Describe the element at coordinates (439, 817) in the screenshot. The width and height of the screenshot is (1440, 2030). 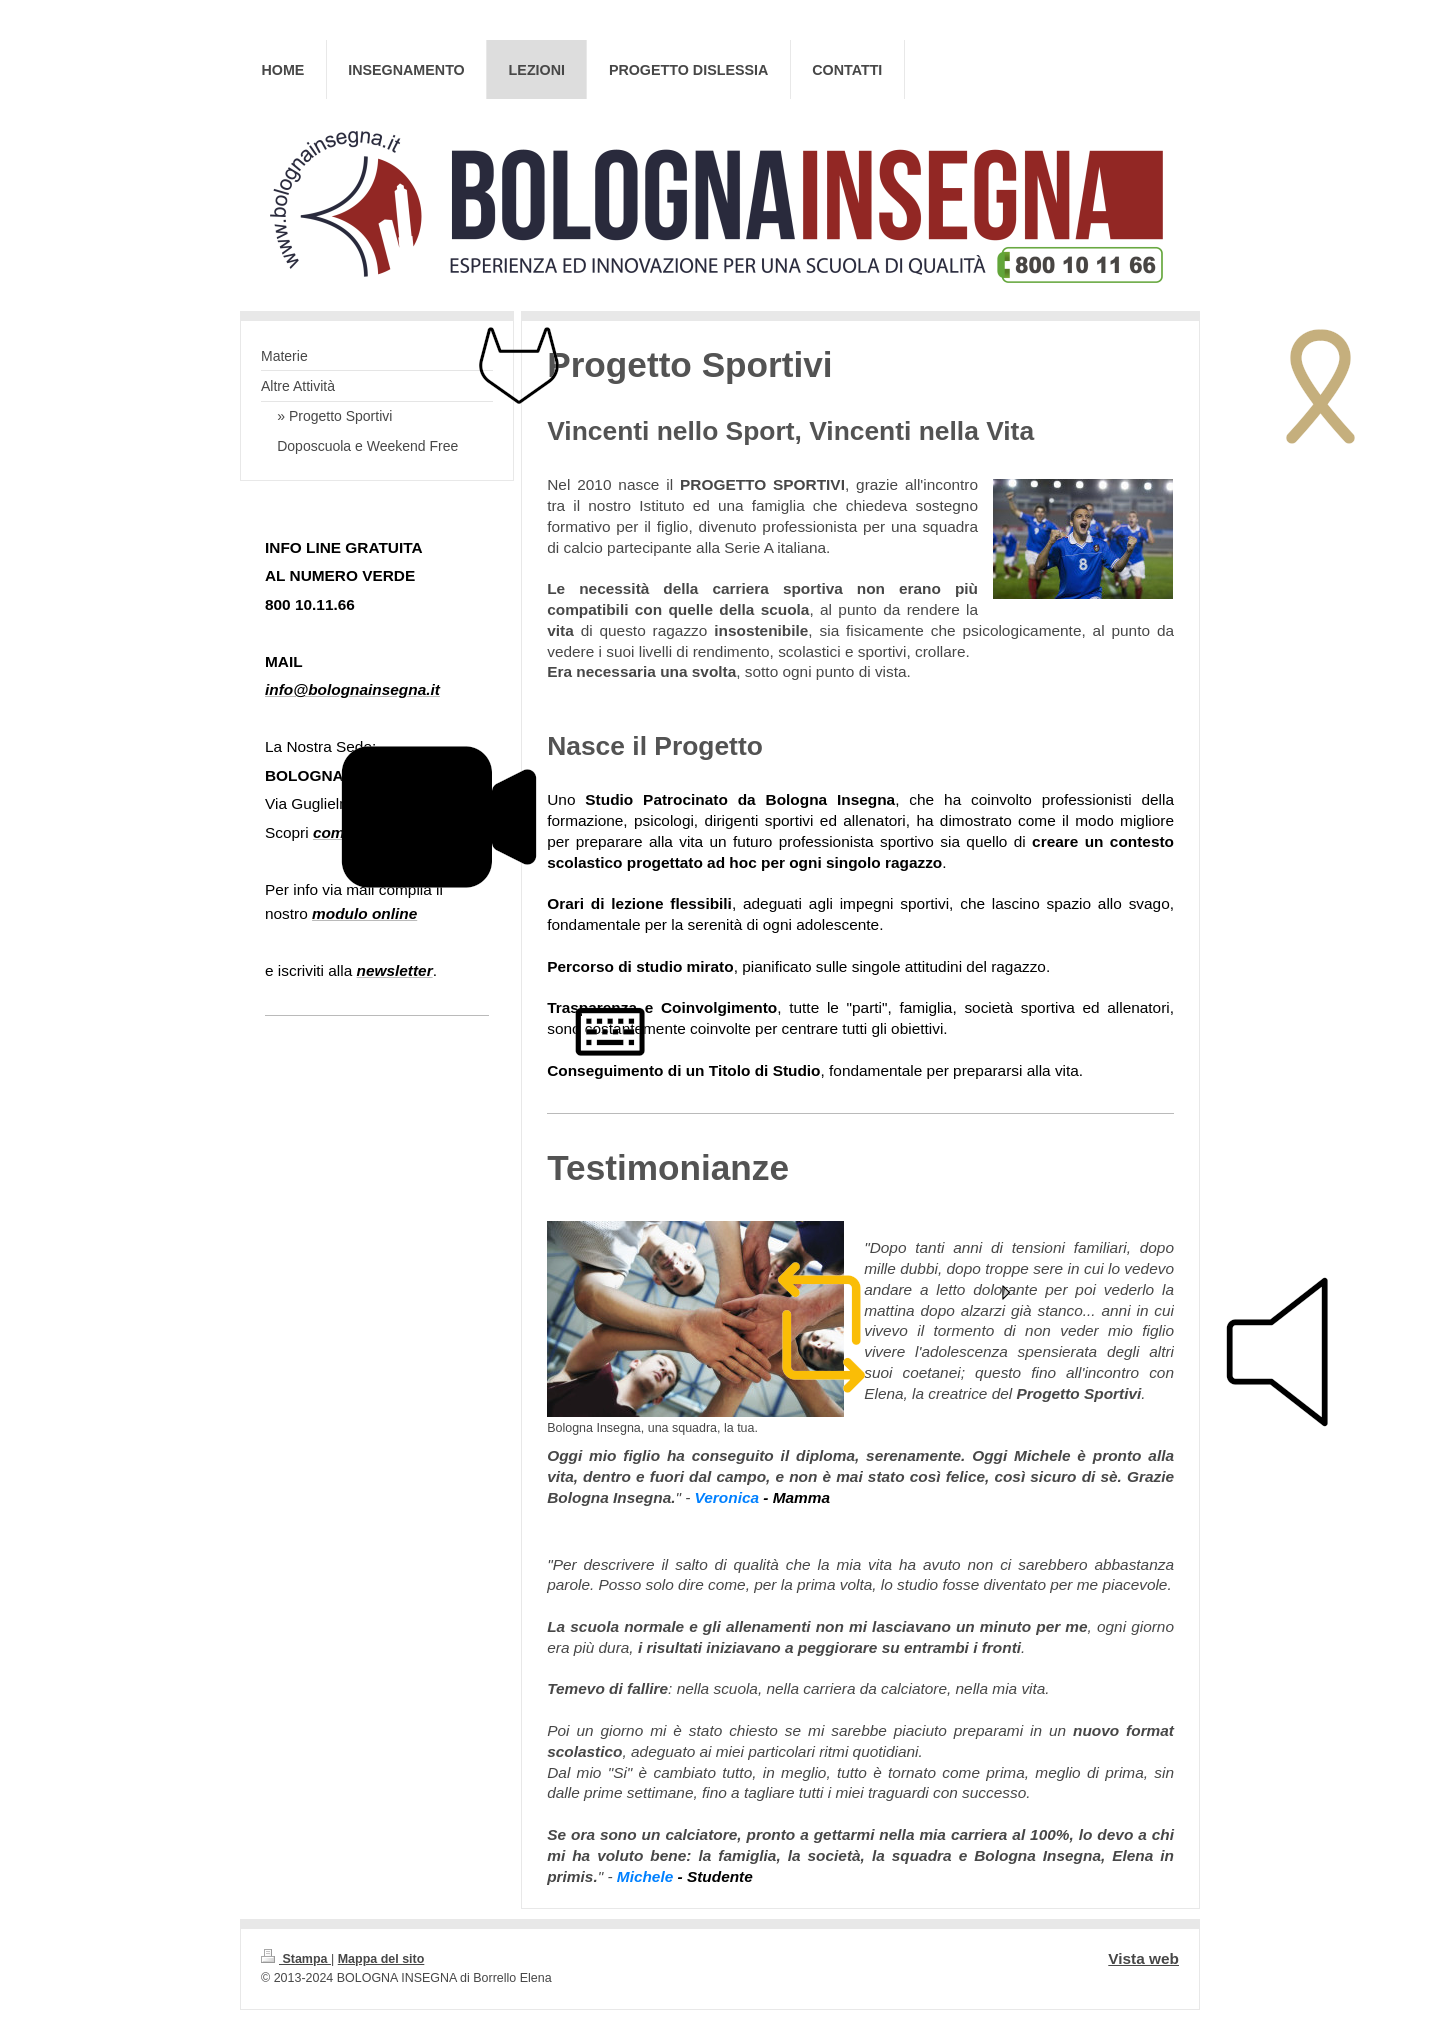
I see `start a video call` at that location.